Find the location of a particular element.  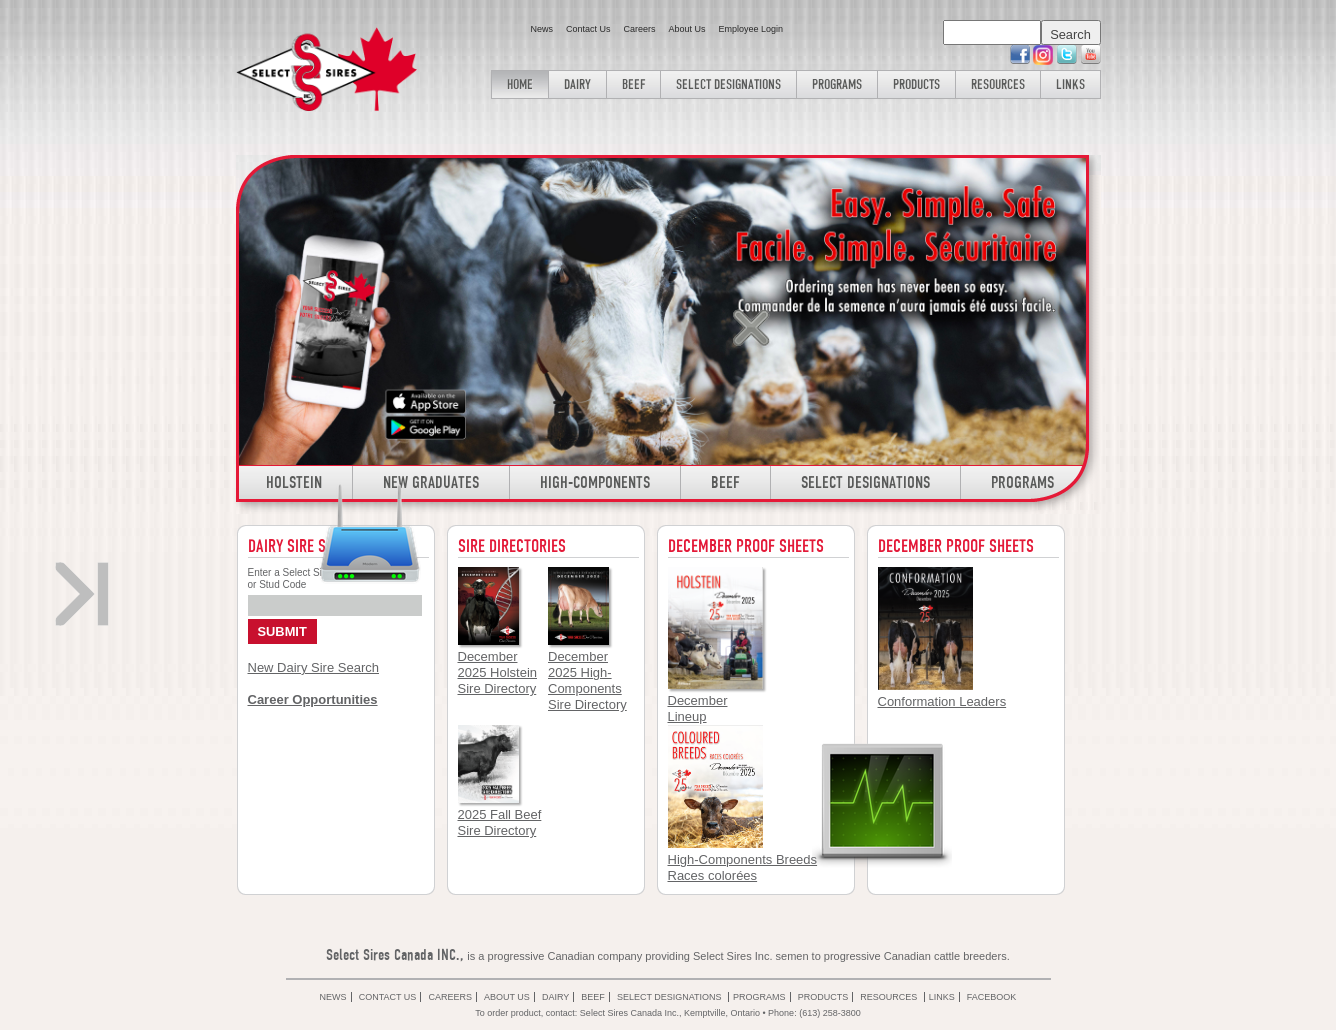

skip to the last item in a list or playlist is located at coordinates (82, 594).